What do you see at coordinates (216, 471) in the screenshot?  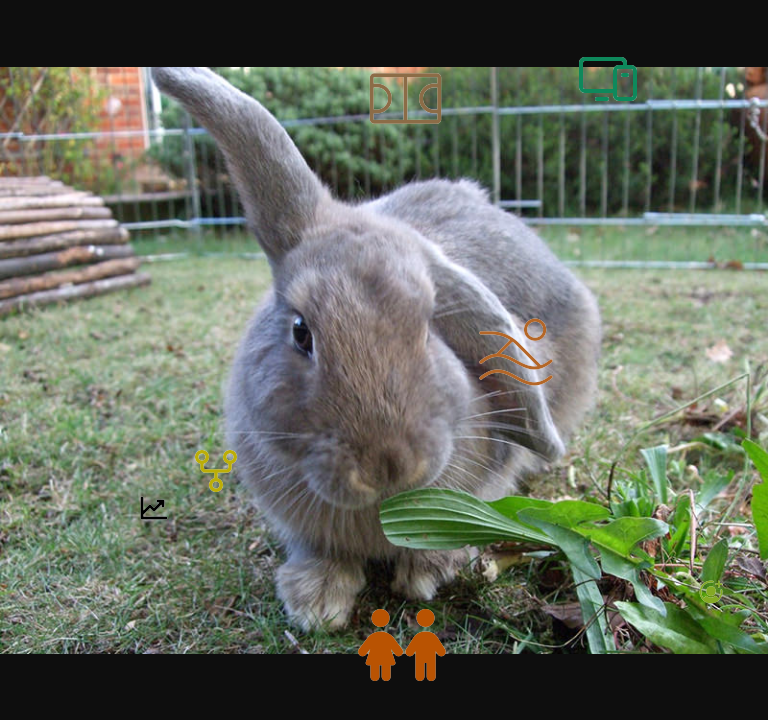 I see `fork a repository` at bounding box center [216, 471].